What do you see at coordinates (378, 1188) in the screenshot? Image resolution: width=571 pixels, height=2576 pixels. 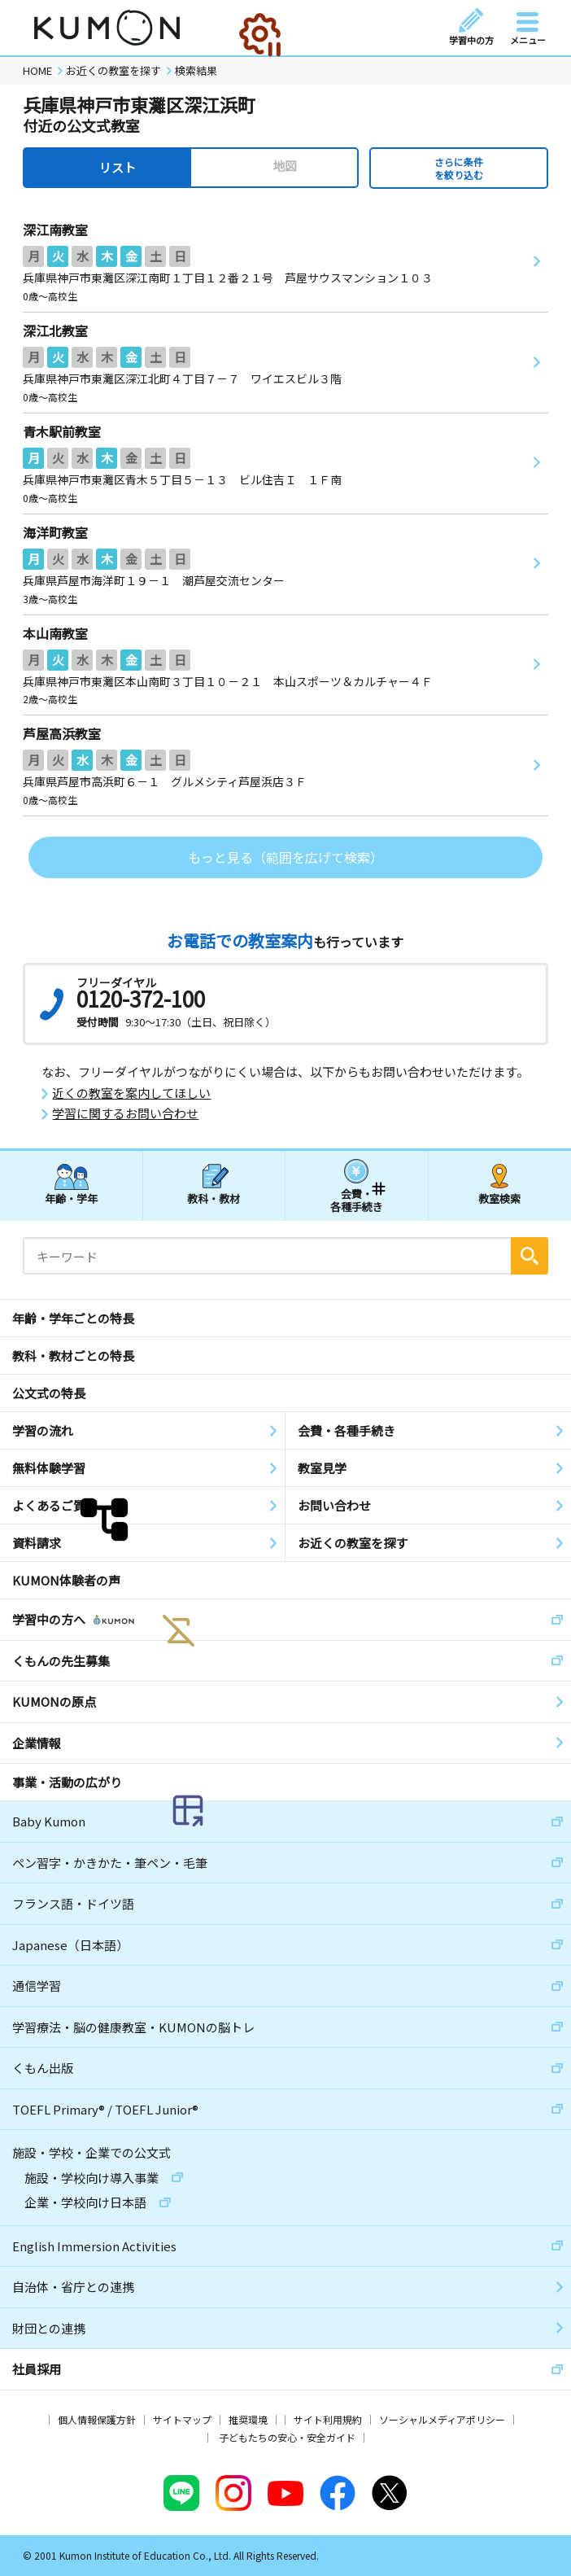 I see `view hashtags or tagged content` at bounding box center [378, 1188].